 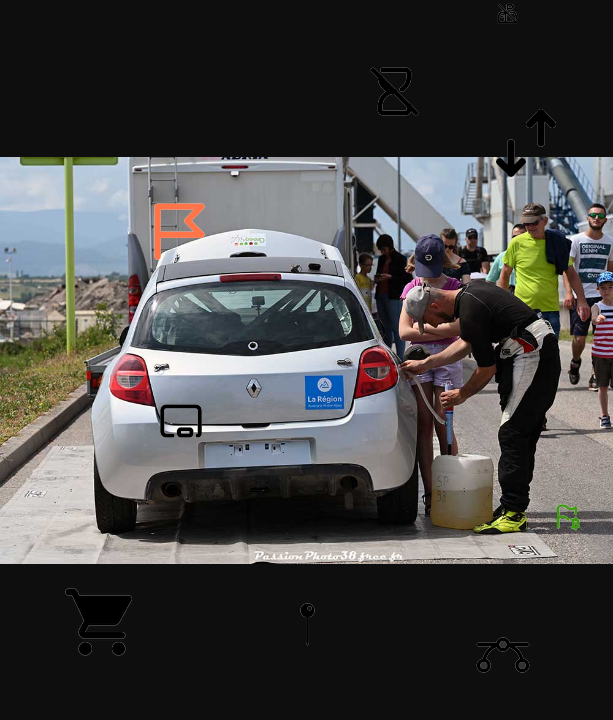 What do you see at coordinates (307, 624) in the screenshot?
I see `pin an item to keep it visible` at bounding box center [307, 624].